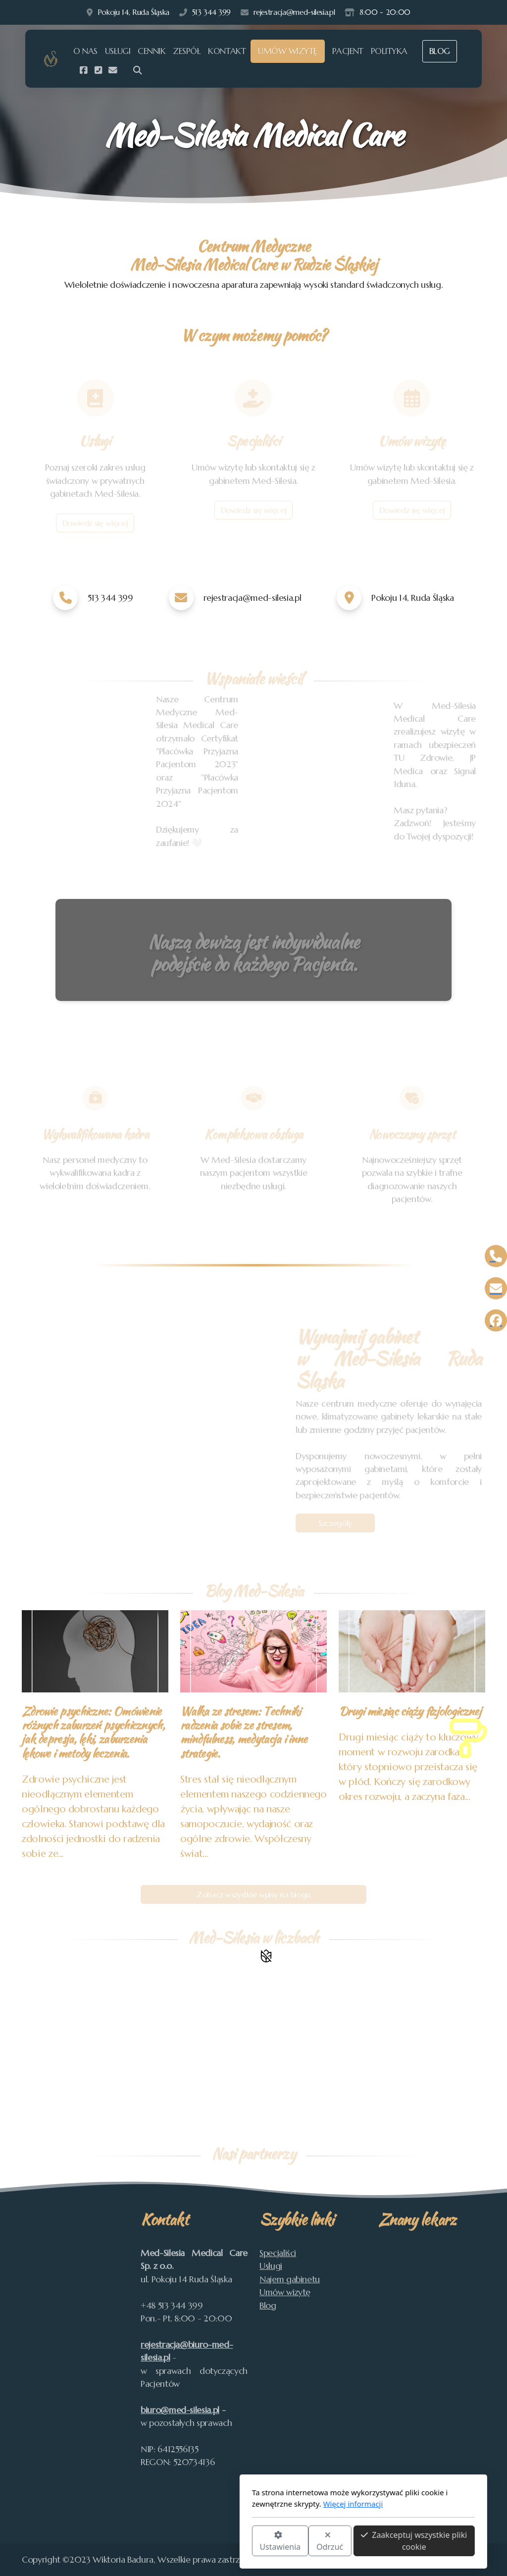  Describe the element at coordinates (465, 1738) in the screenshot. I see `access painting or drawing tools` at that location.